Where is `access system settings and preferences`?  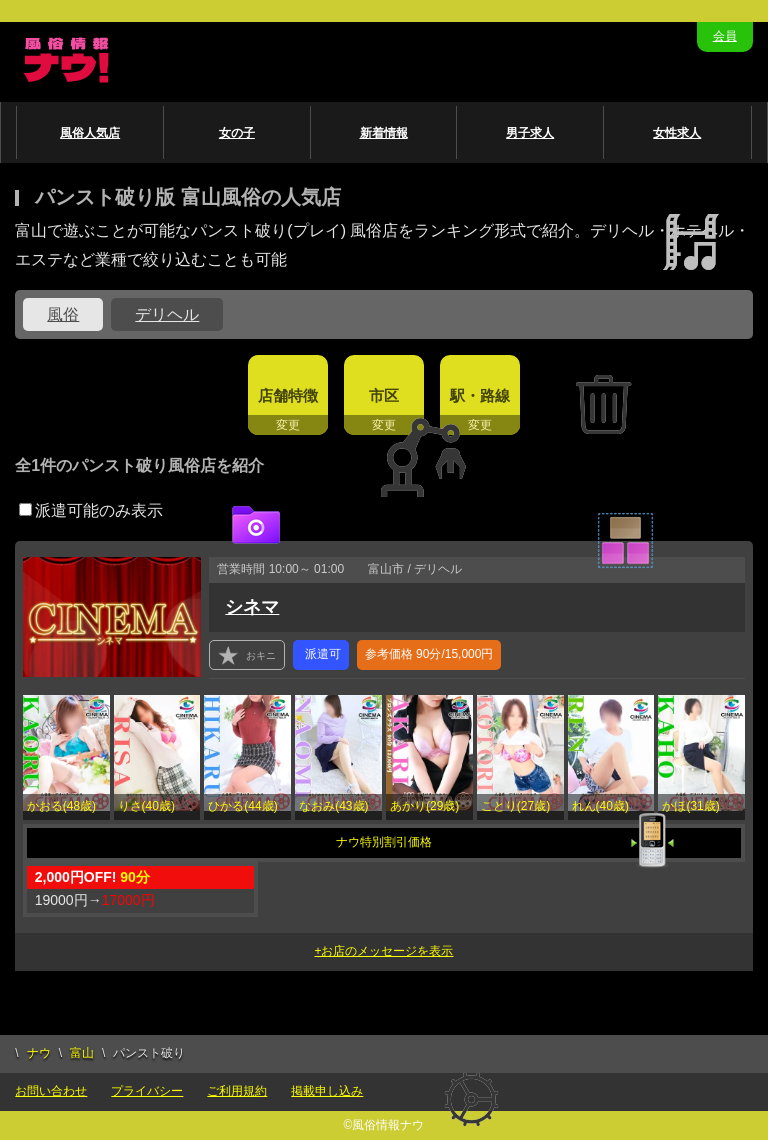
access system settings and preferences is located at coordinates (471, 1099).